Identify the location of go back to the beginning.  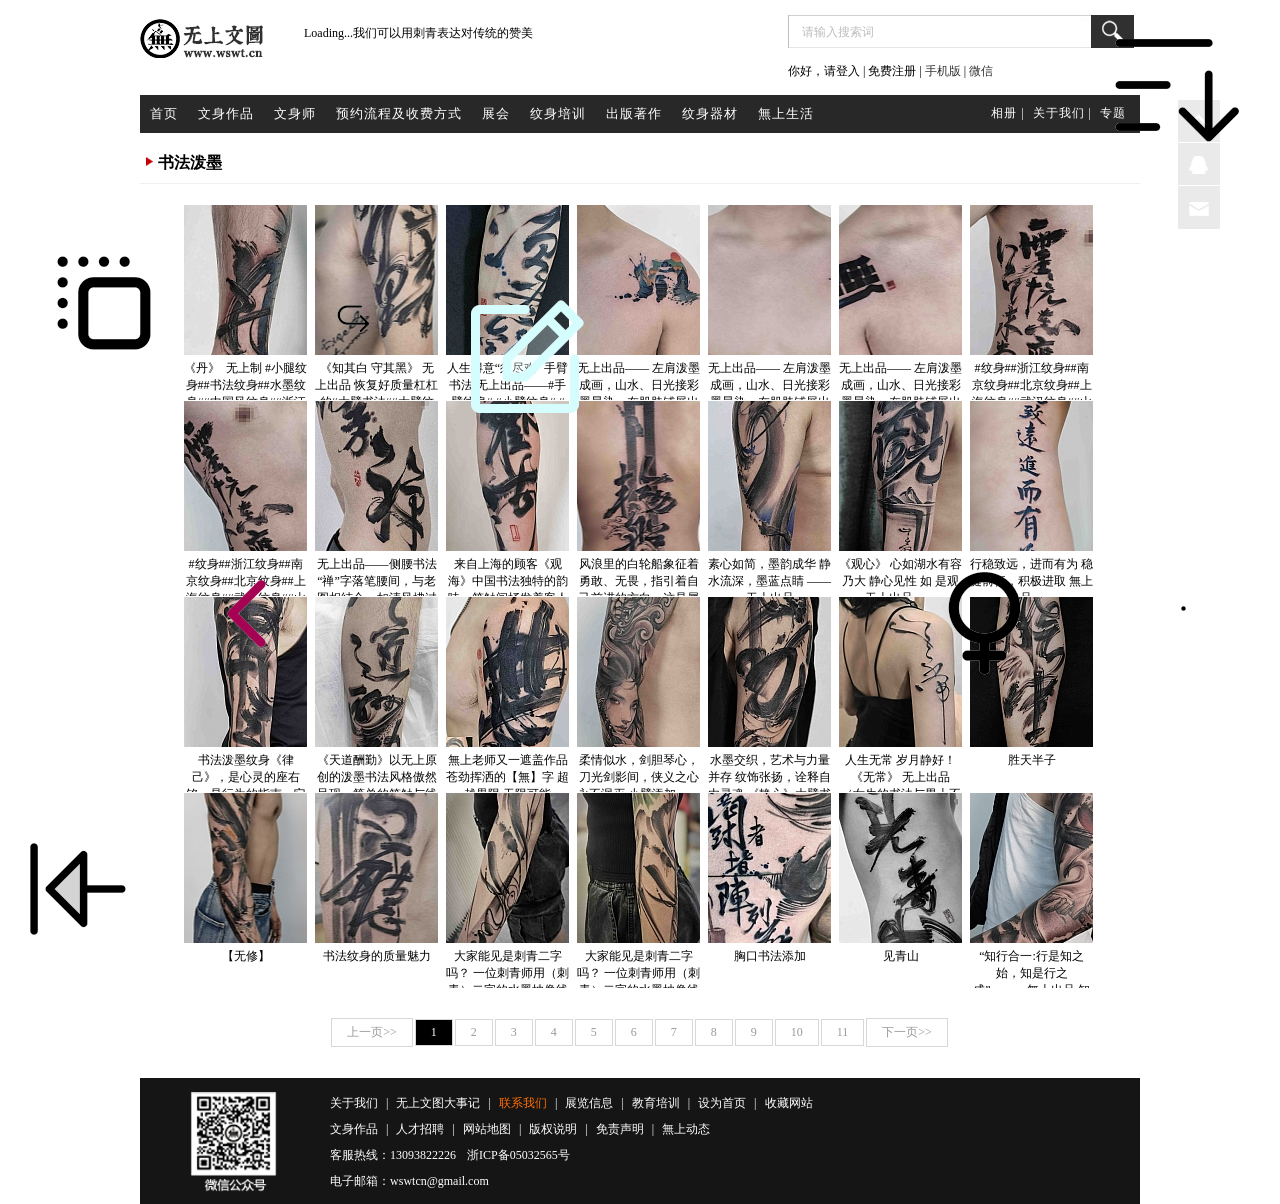
(76, 889).